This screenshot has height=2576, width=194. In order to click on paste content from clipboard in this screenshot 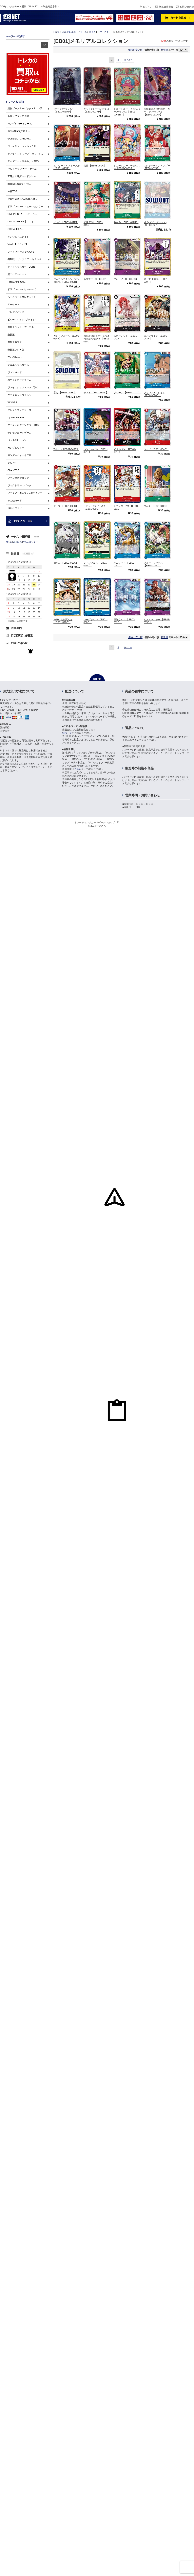, I will do `click(117, 1411)`.